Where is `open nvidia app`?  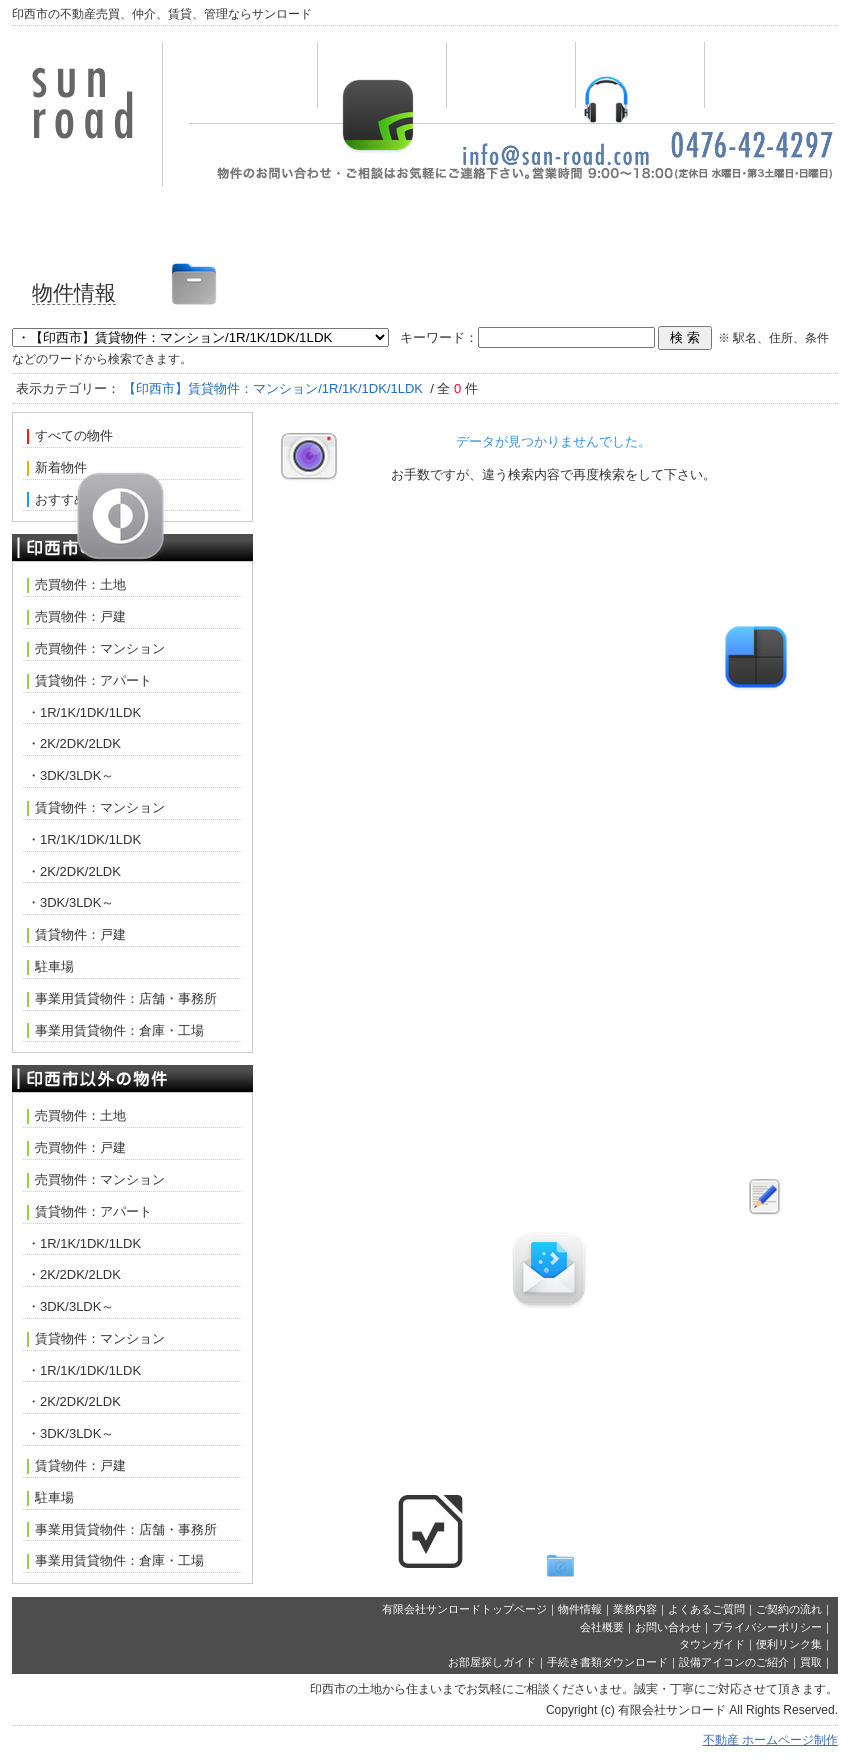
open nvidia app is located at coordinates (378, 115).